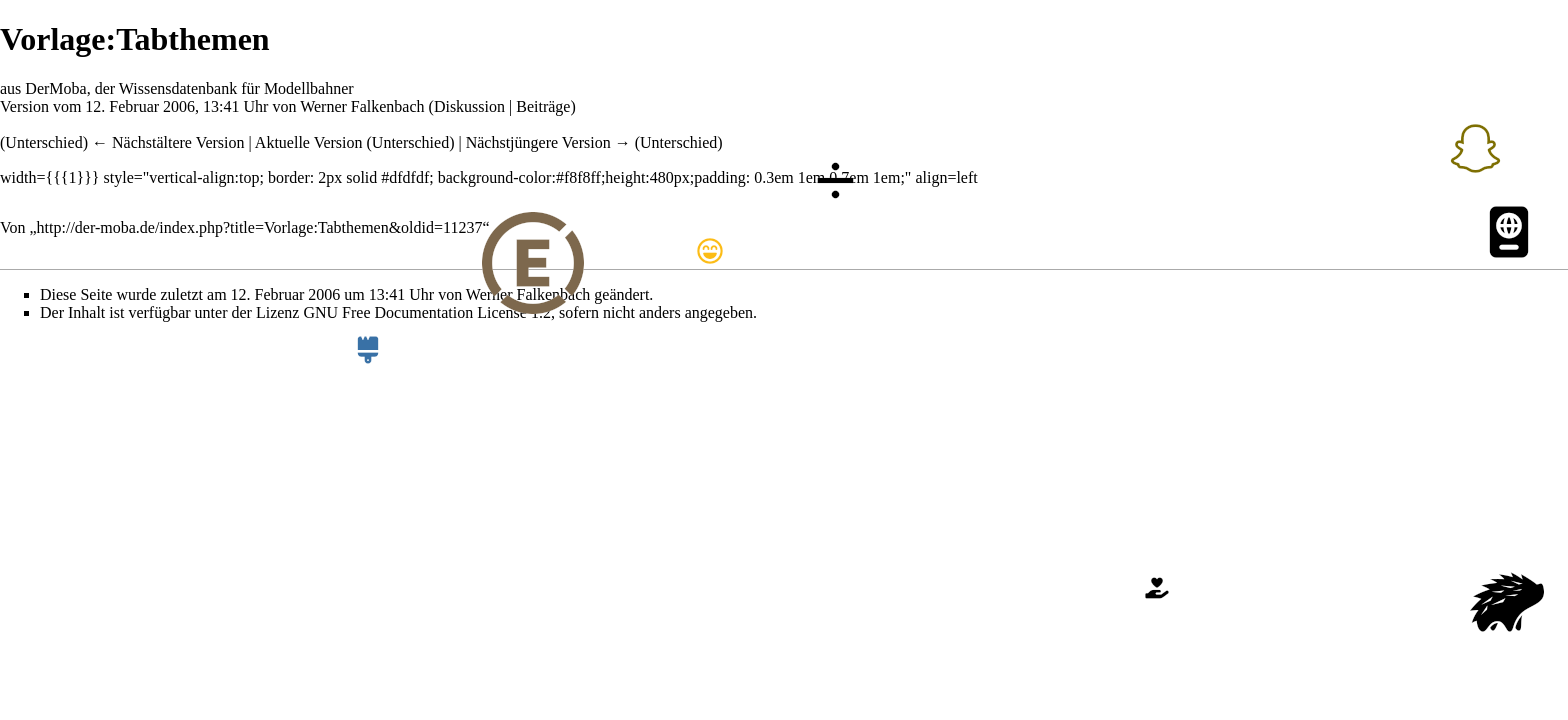 The width and height of the screenshot is (1568, 720). Describe the element at coordinates (368, 350) in the screenshot. I see `access painting or drawing tools` at that location.